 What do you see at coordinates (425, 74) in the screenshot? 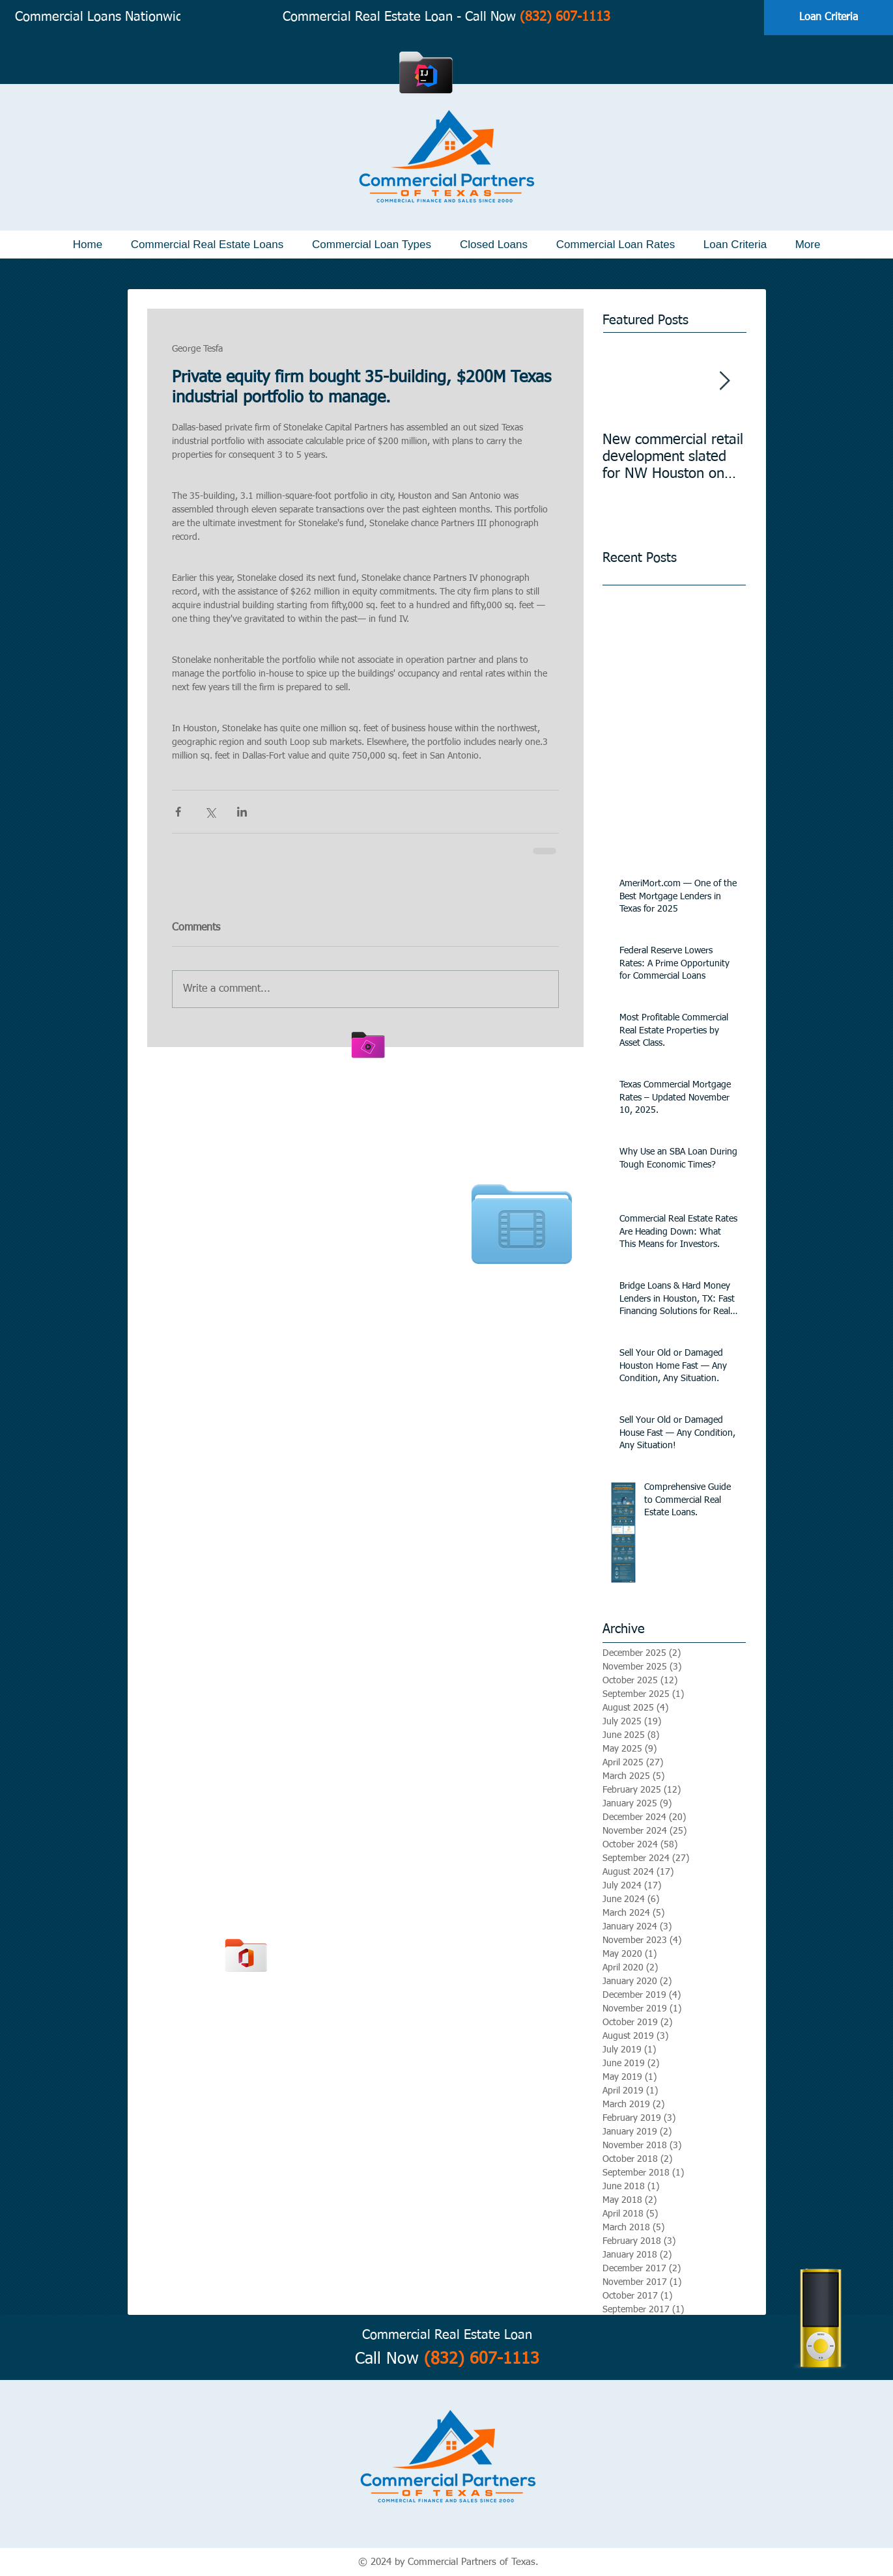
I see `open folder containing IntelliJ IDEA projects` at bounding box center [425, 74].